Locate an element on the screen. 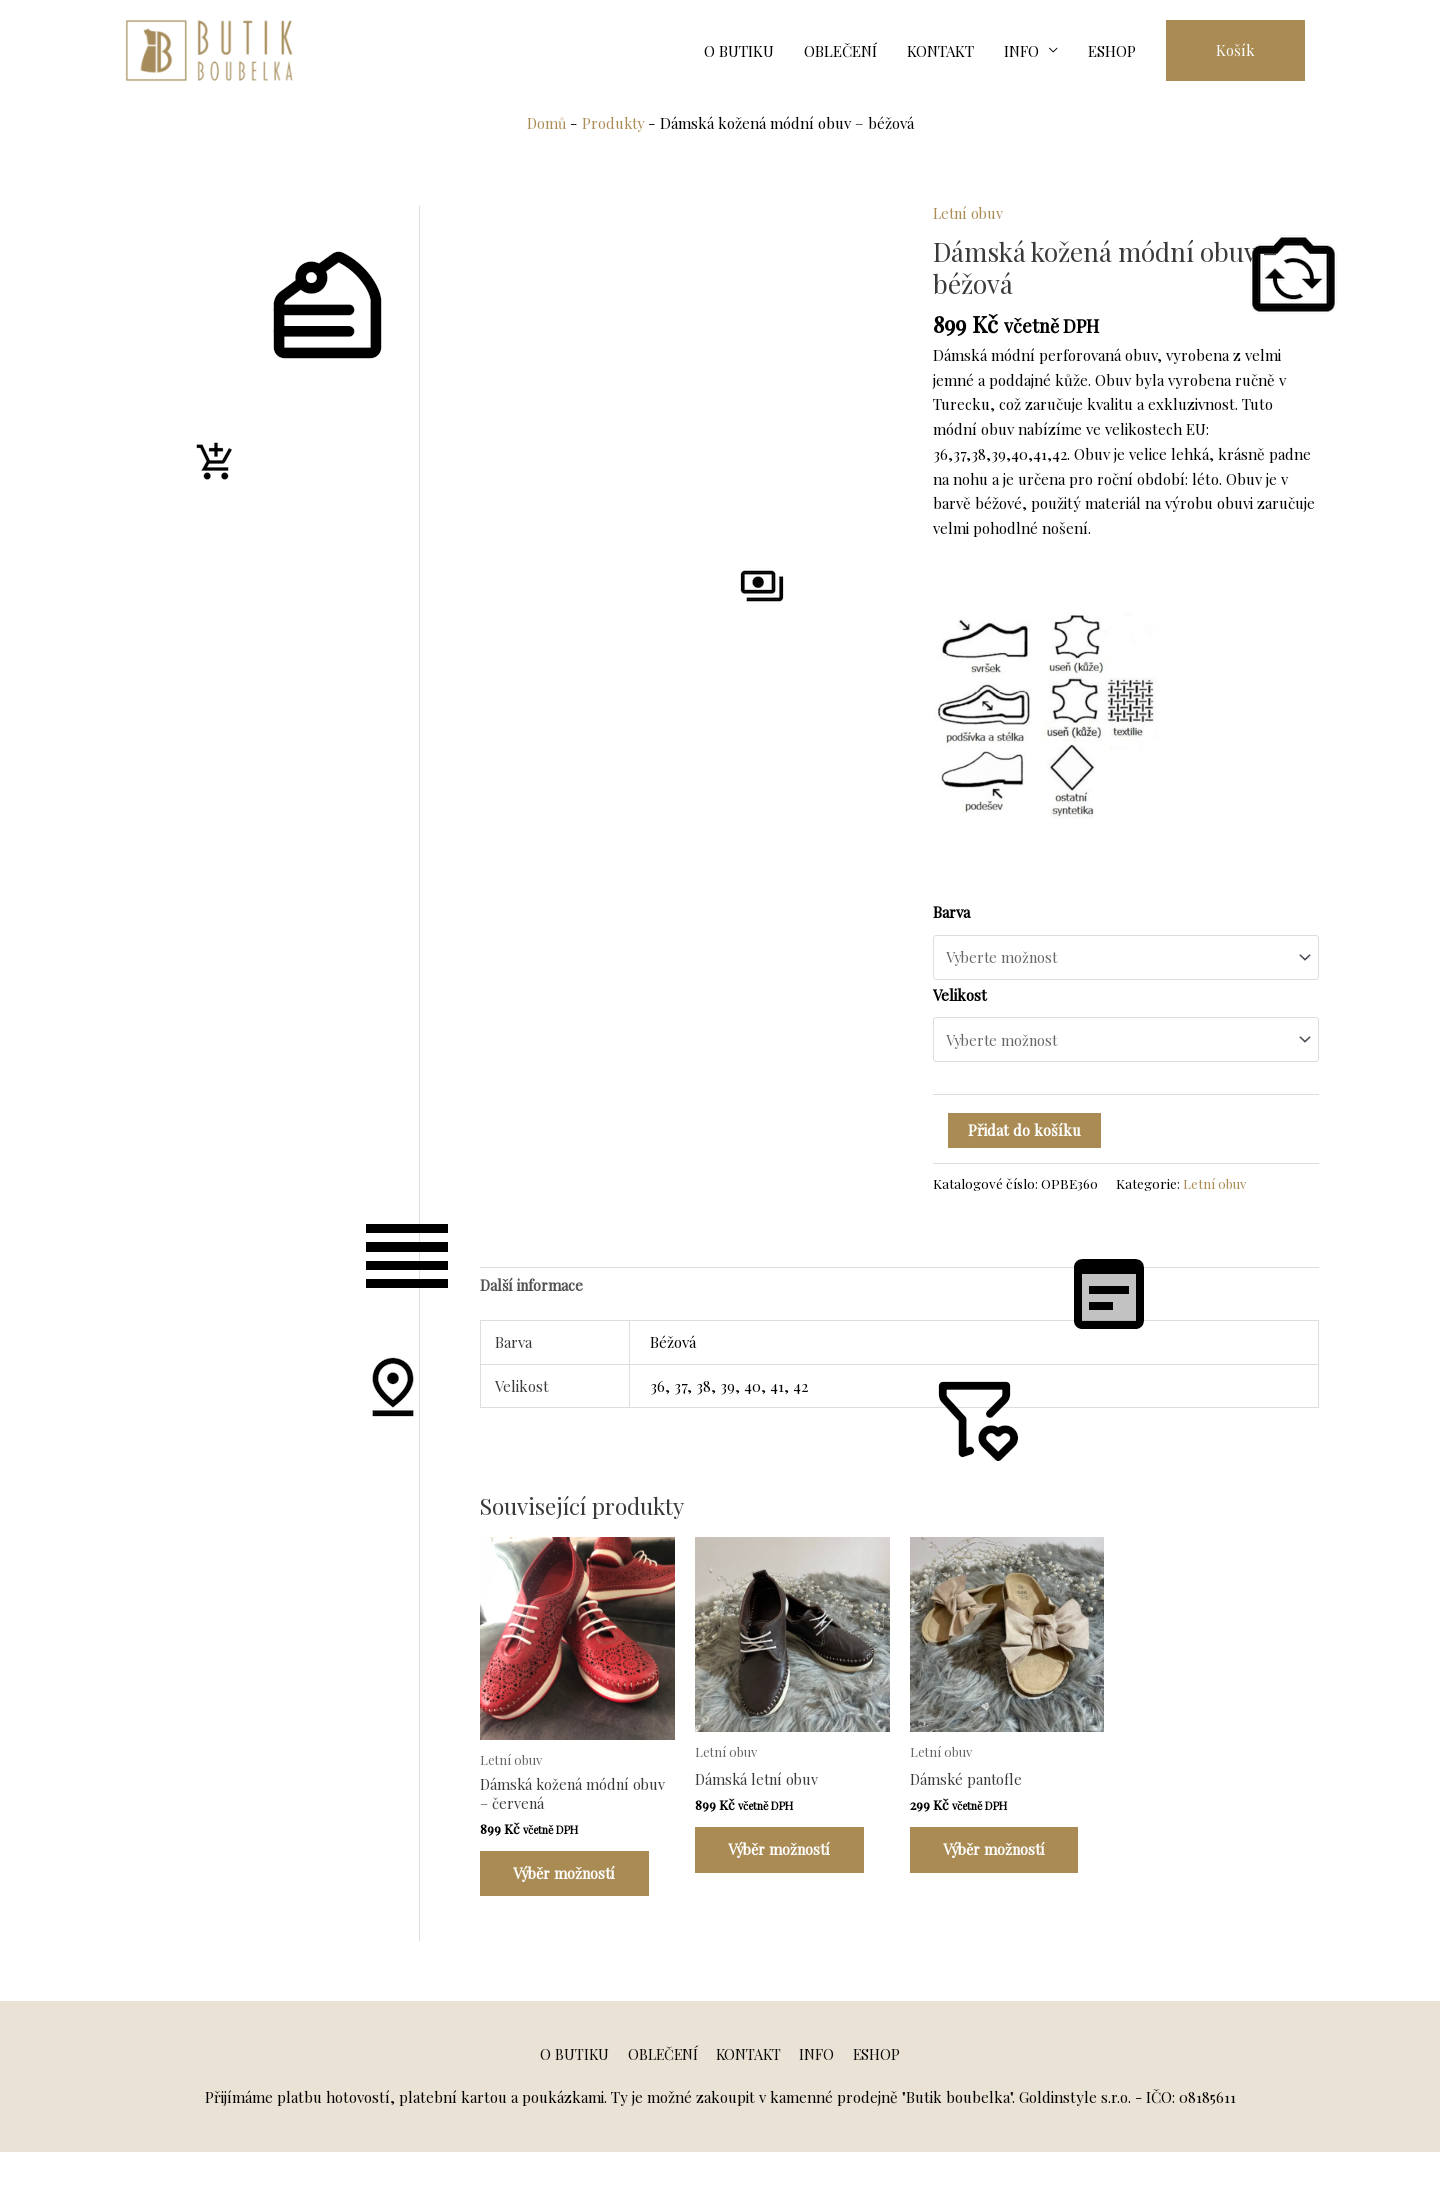 Image resolution: width=1440 pixels, height=2188 pixels. open navigation menu is located at coordinates (407, 1256).